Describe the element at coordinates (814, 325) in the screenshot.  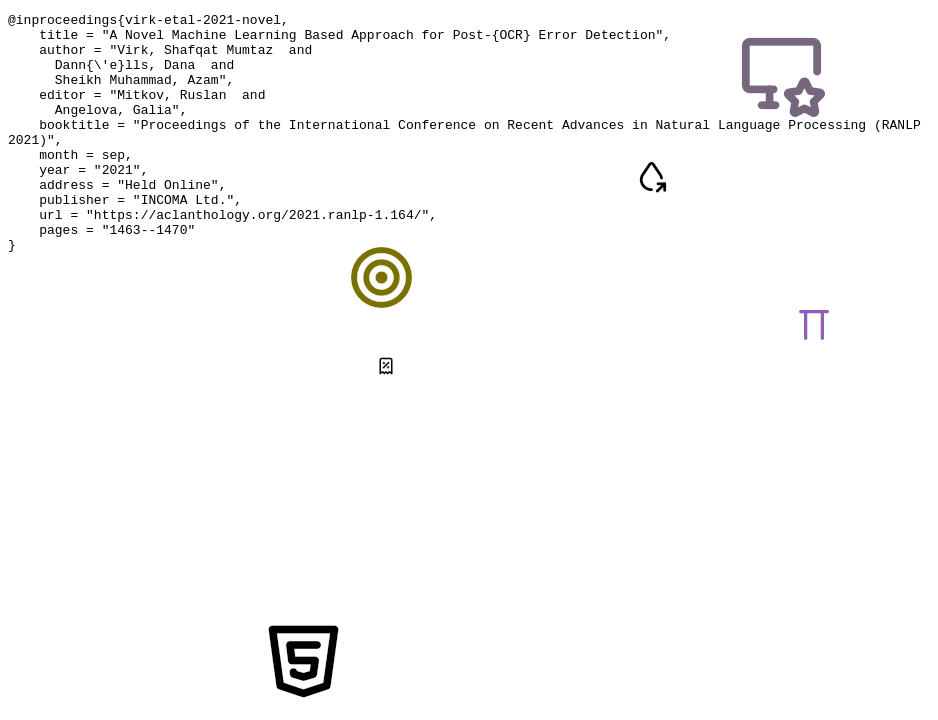
I see `access mathematical or scientific functions` at that location.